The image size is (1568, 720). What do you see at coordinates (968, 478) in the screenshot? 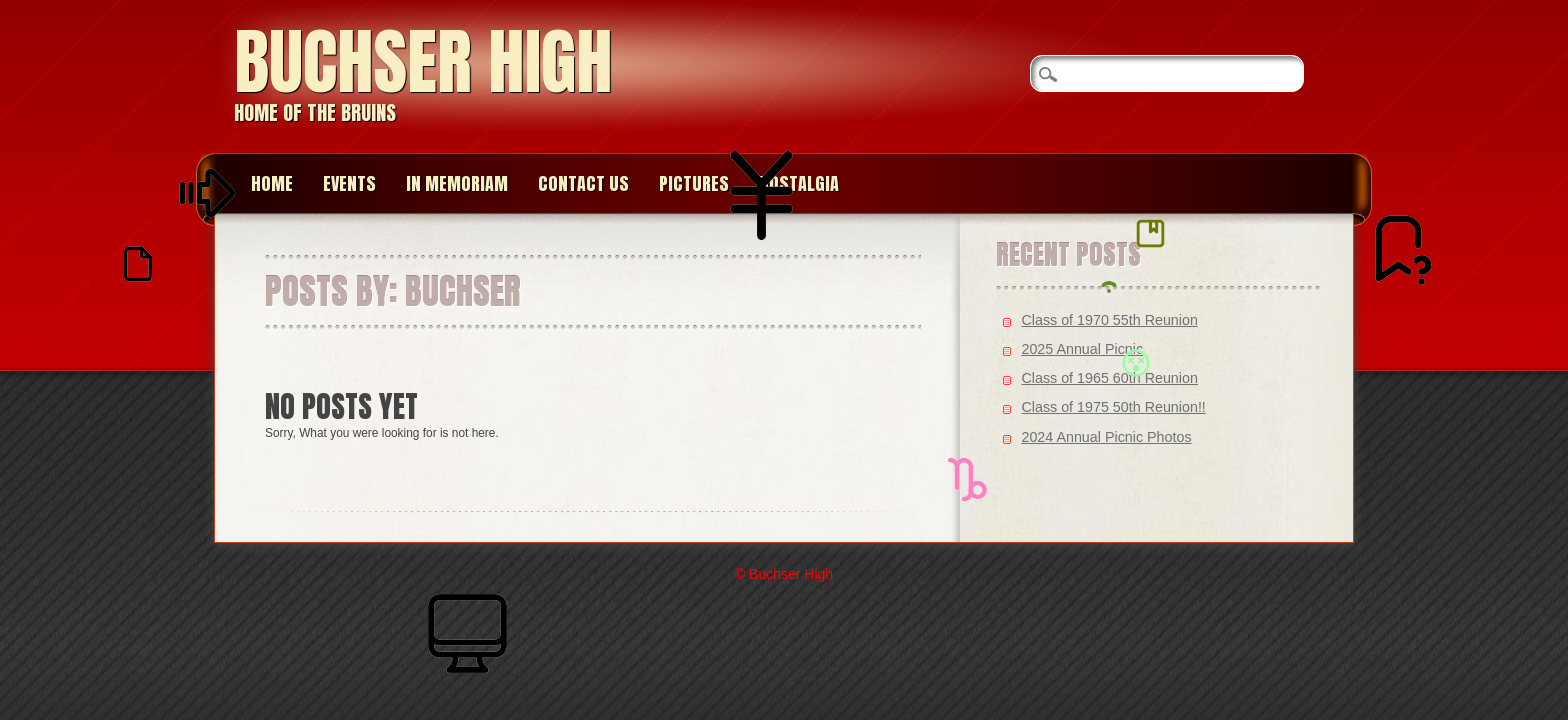
I see `capricorn zodiac sign symbol` at bounding box center [968, 478].